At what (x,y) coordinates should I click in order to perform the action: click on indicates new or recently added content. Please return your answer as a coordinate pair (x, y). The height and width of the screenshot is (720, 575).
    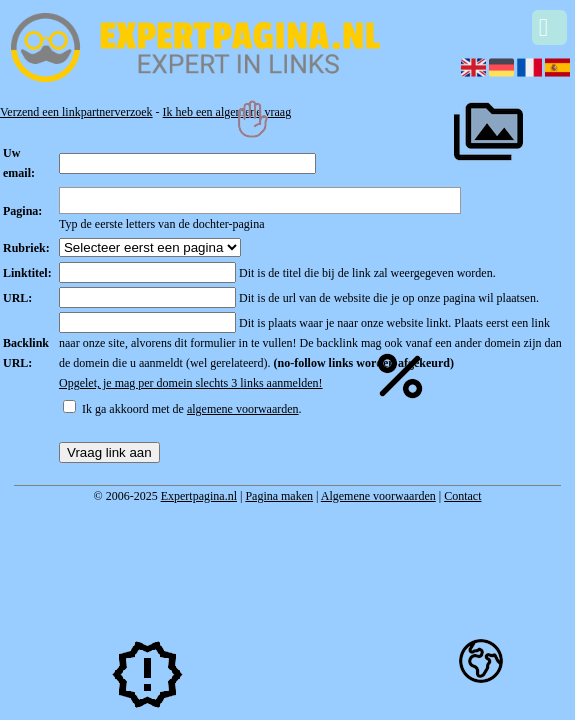
    Looking at the image, I should click on (147, 674).